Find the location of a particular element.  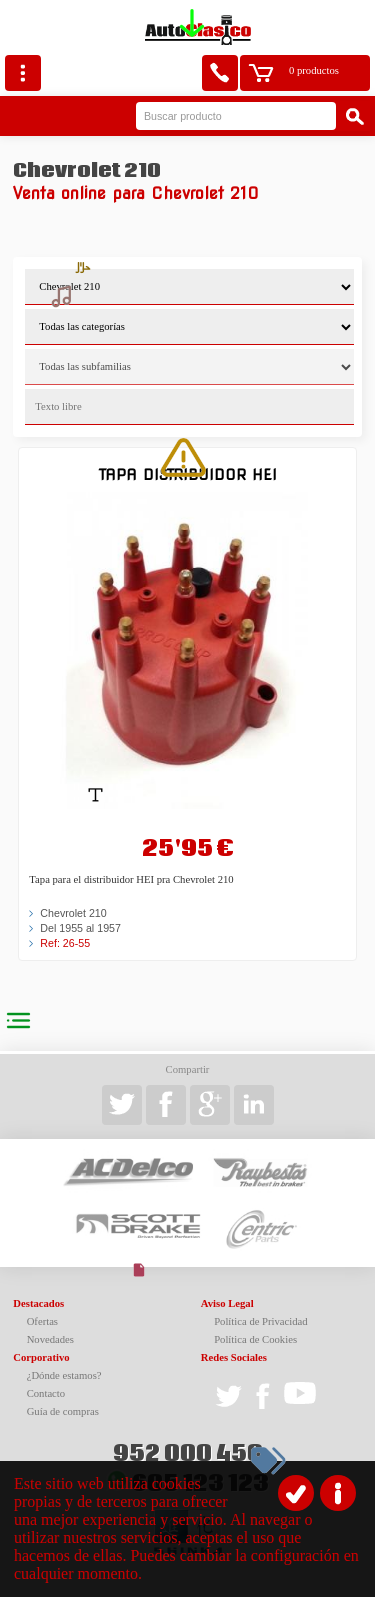

download a file or content is located at coordinates (192, 23).